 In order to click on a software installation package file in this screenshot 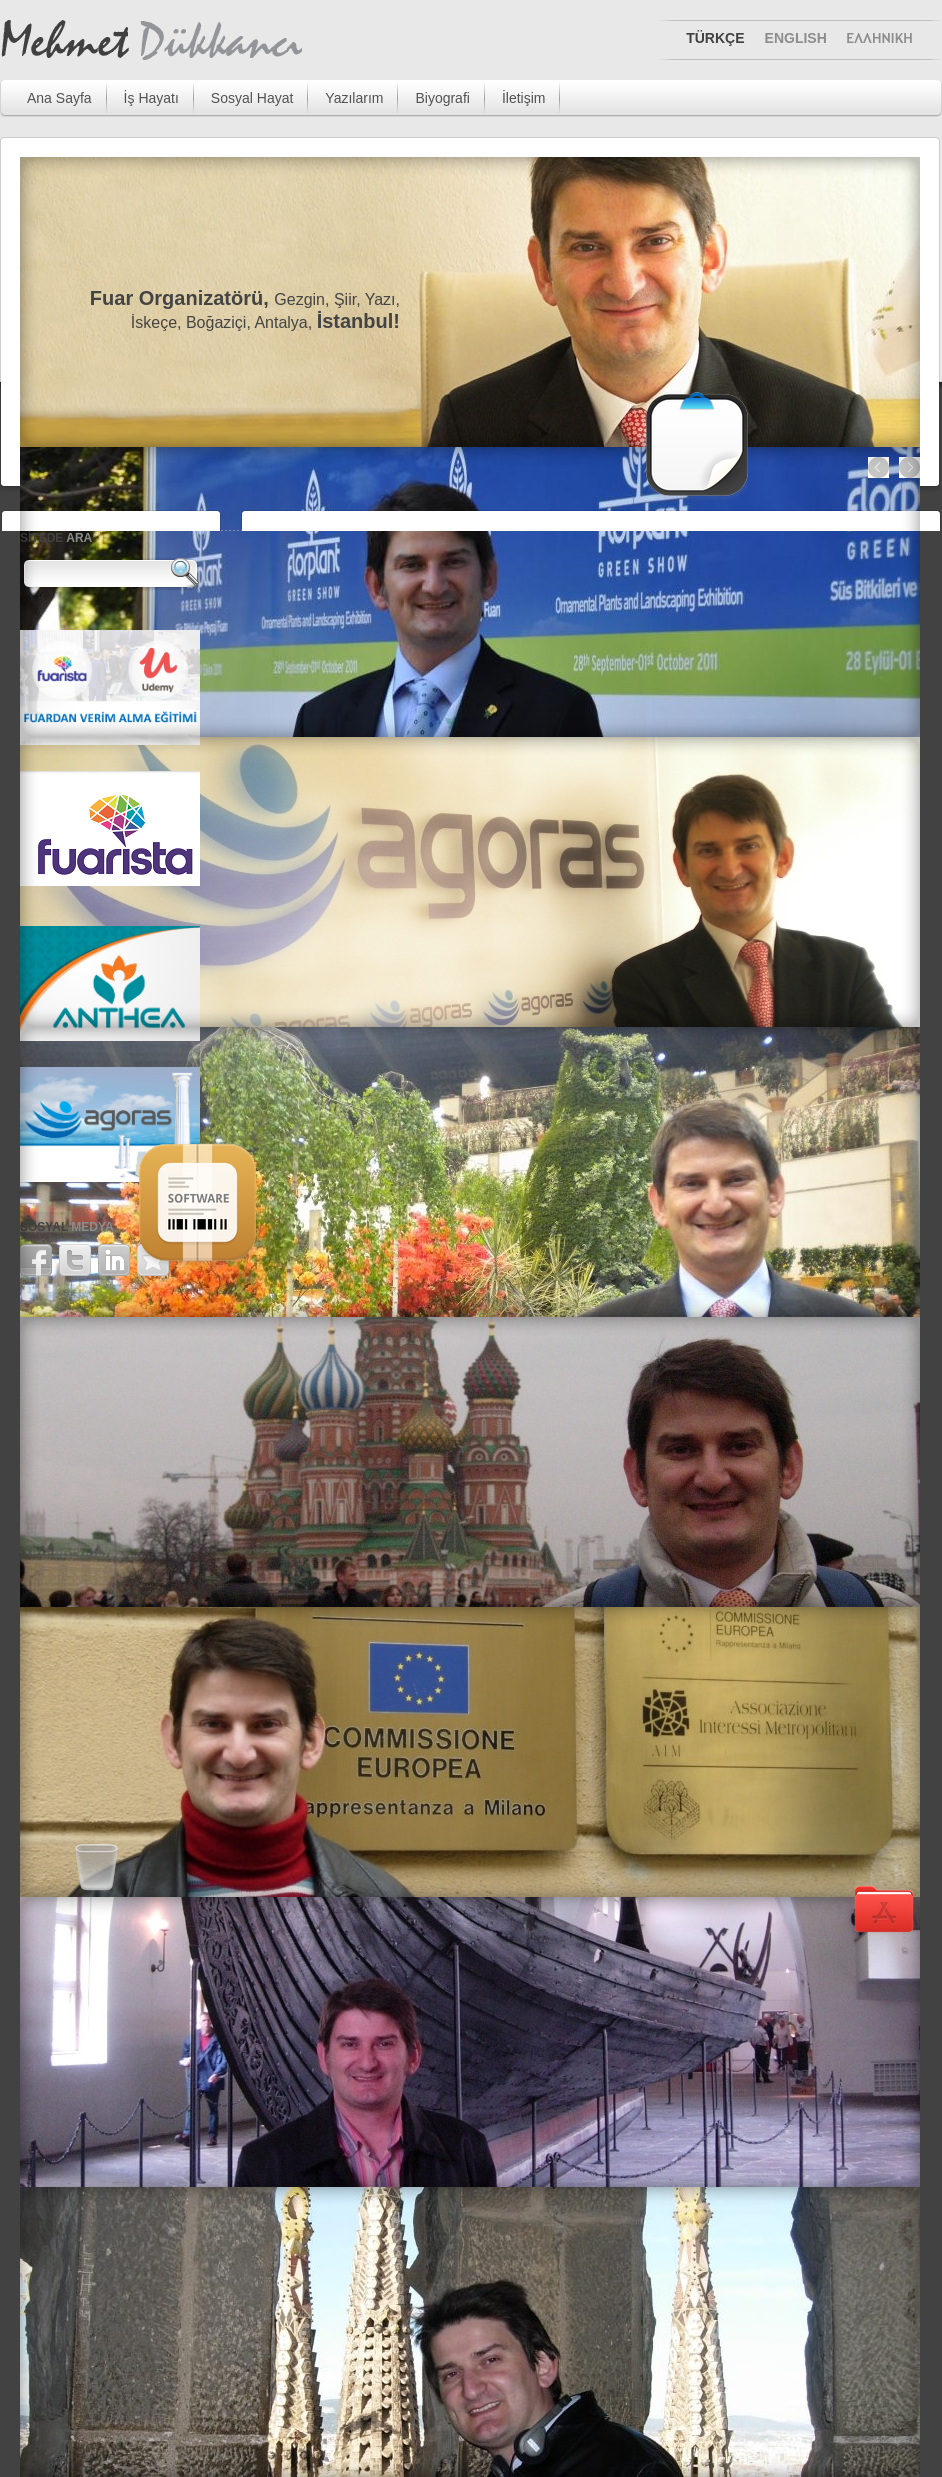, I will do `click(197, 1204)`.